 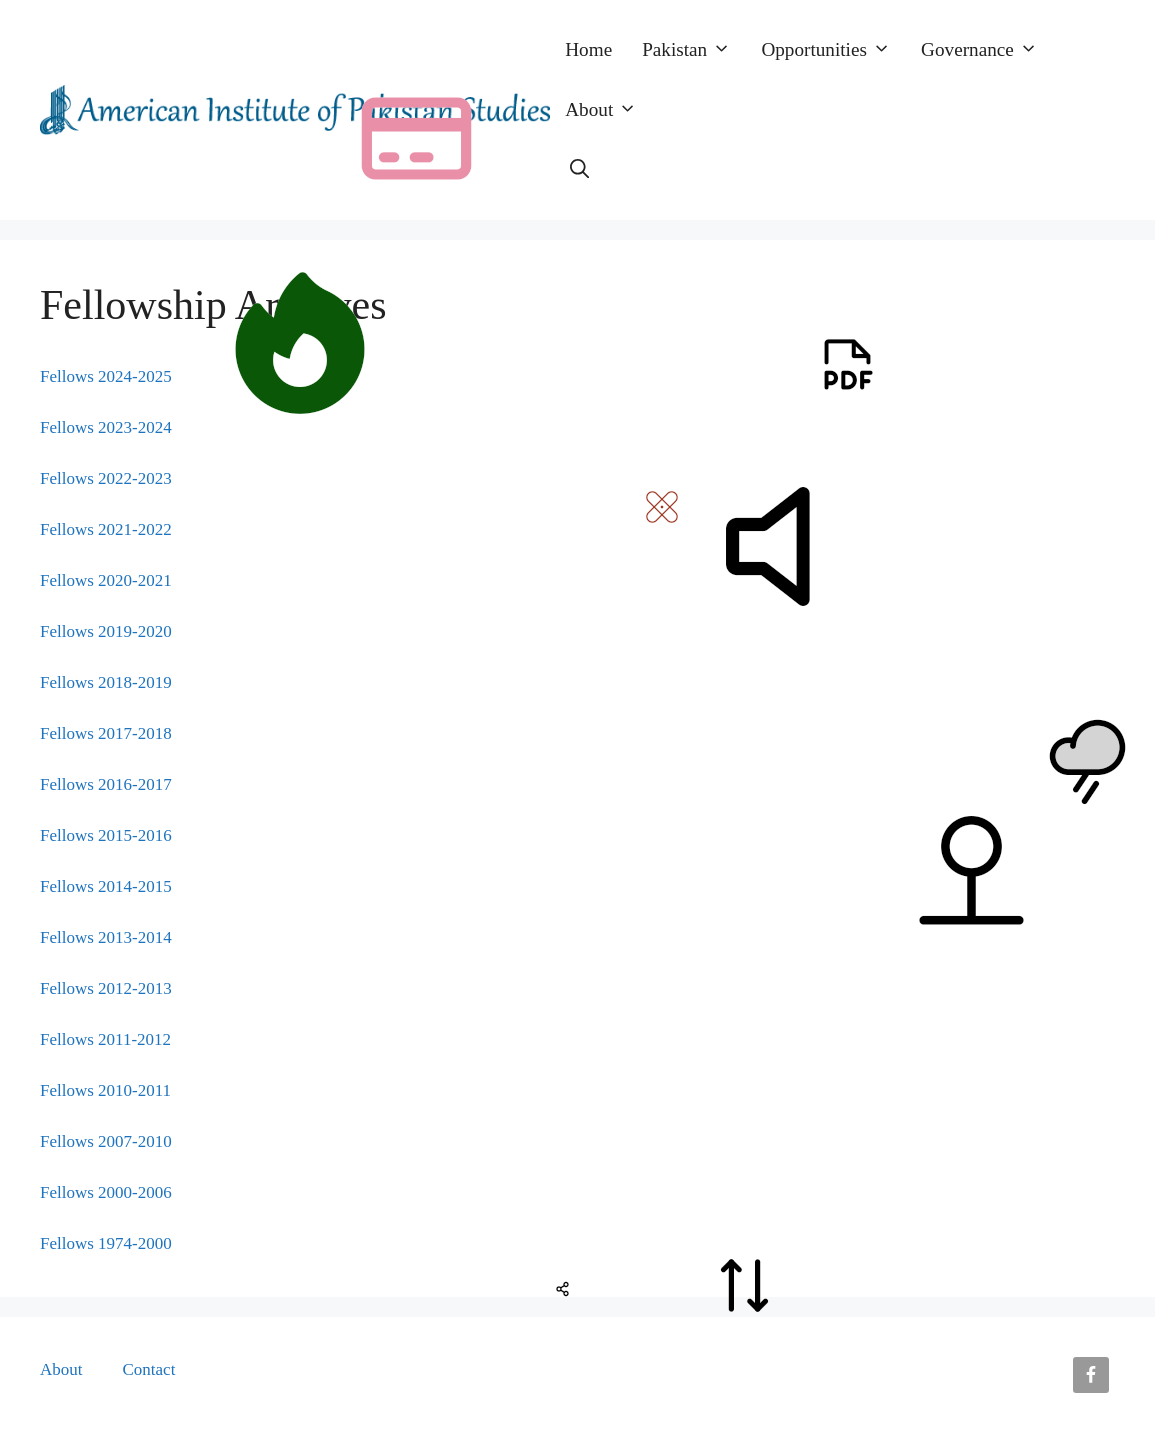 What do you see at coordinates (1087, 760) in the screenshot?
I see `indicates rainy weather conditions` at bounding box center [1087, 760].